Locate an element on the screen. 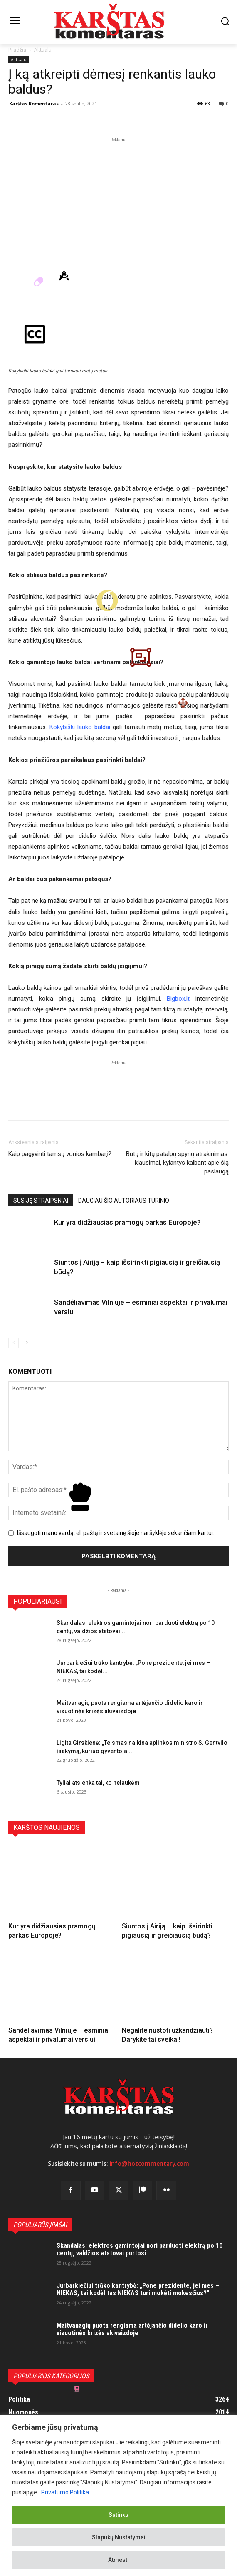 Image resolution: width=237 pixels, height=2576 pixels. group selected objects together is located at coordinates (141, 657).